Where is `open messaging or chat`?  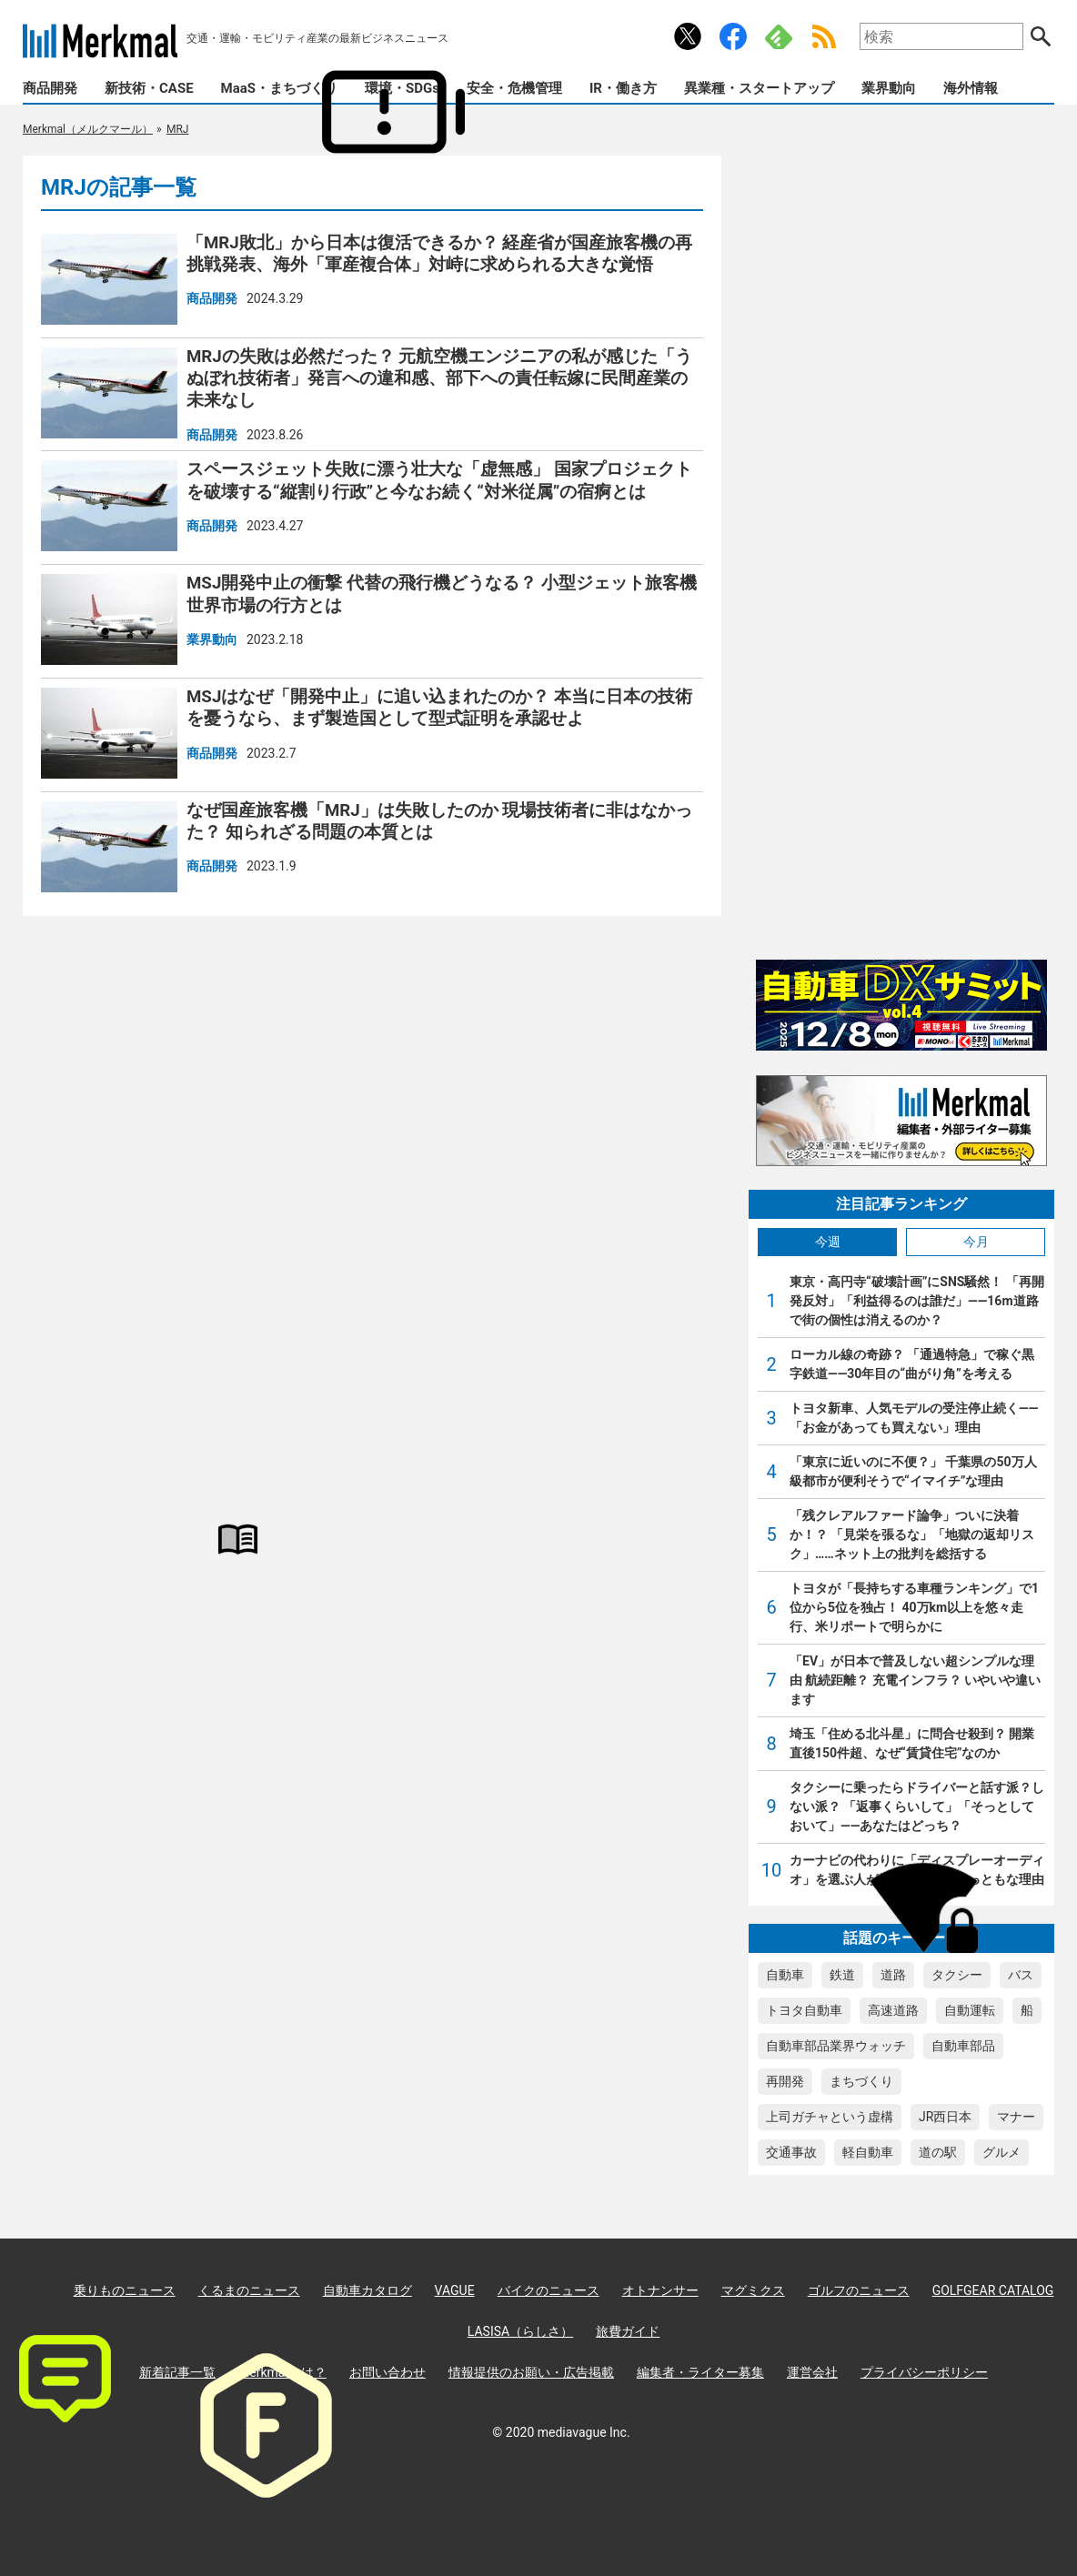
open messaging or chat is located at coordinates (65, 2376).